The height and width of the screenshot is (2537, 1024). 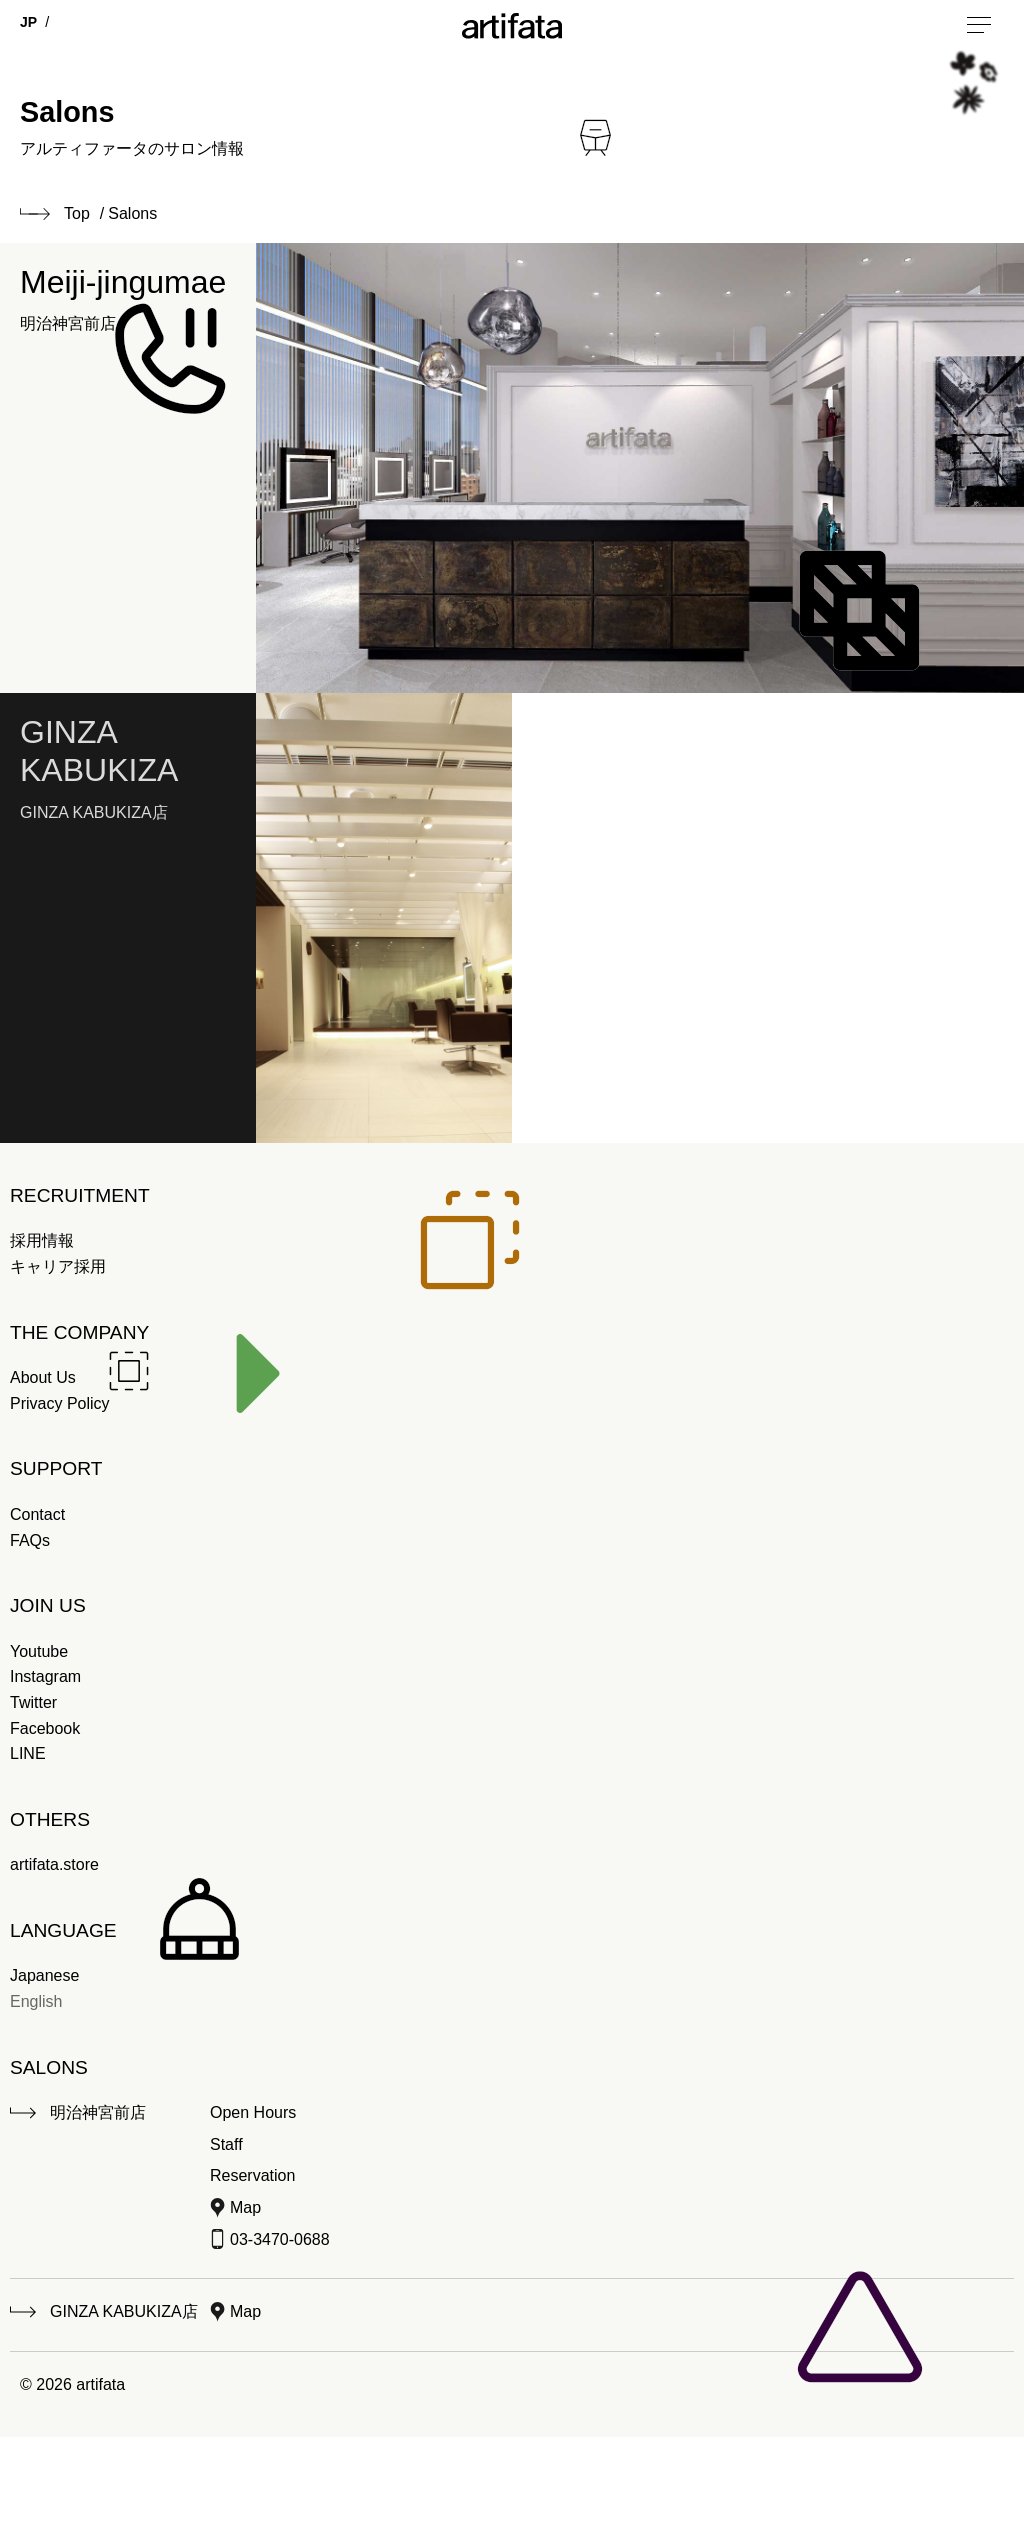 What do you see at coordinates (129, 1371) in the screenshot?
I see `select all items` at bounding box center [129, 1371].